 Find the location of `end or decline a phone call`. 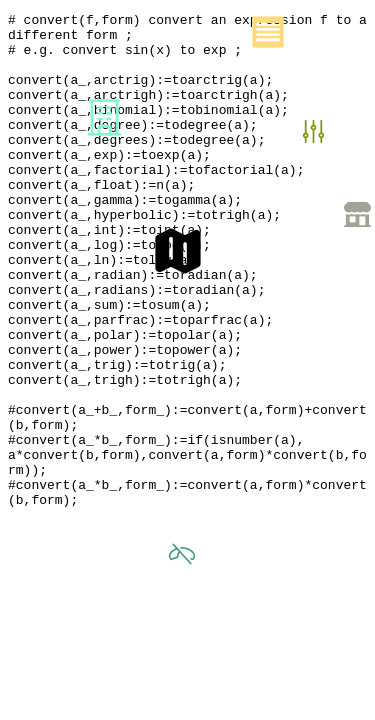

end or decline a phone call is located at coordinates (182, 554).